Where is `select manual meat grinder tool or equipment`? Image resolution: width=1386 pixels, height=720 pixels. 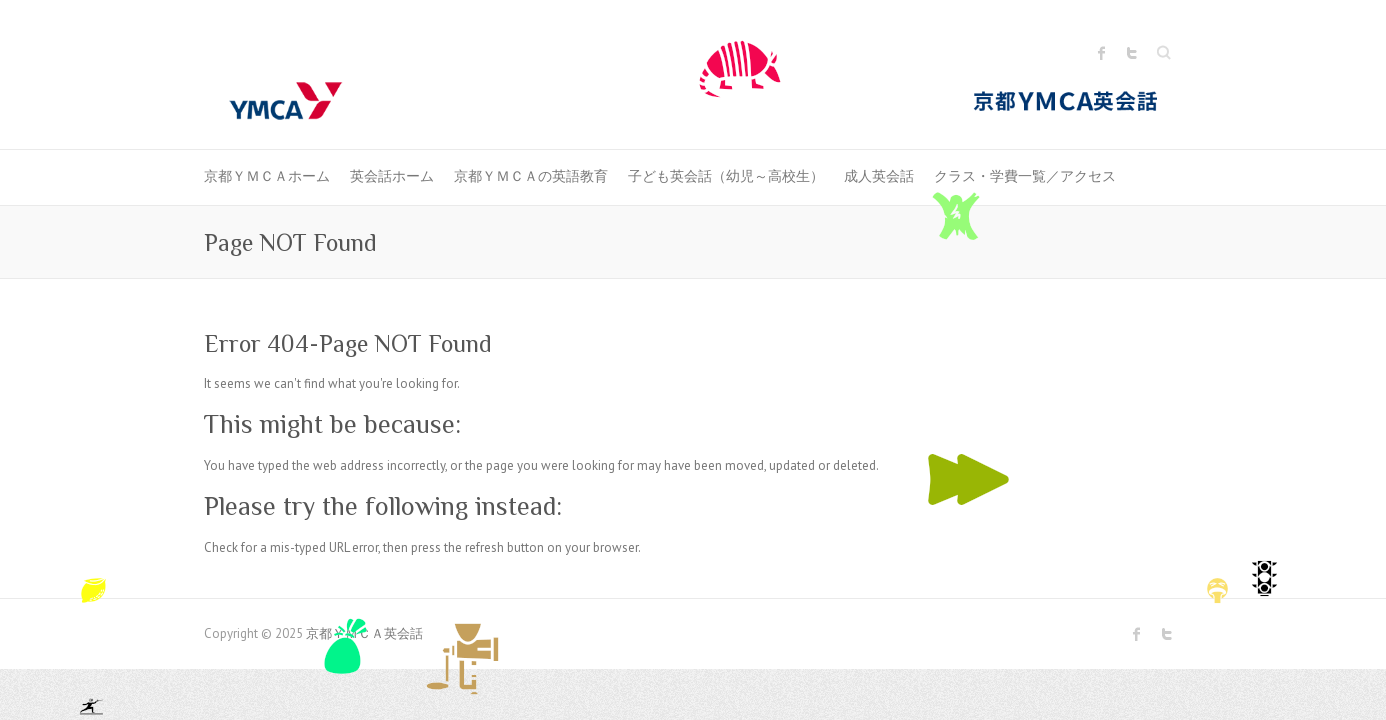 select manual meat grinder tool or equipment is located at coordinates (463, 659).